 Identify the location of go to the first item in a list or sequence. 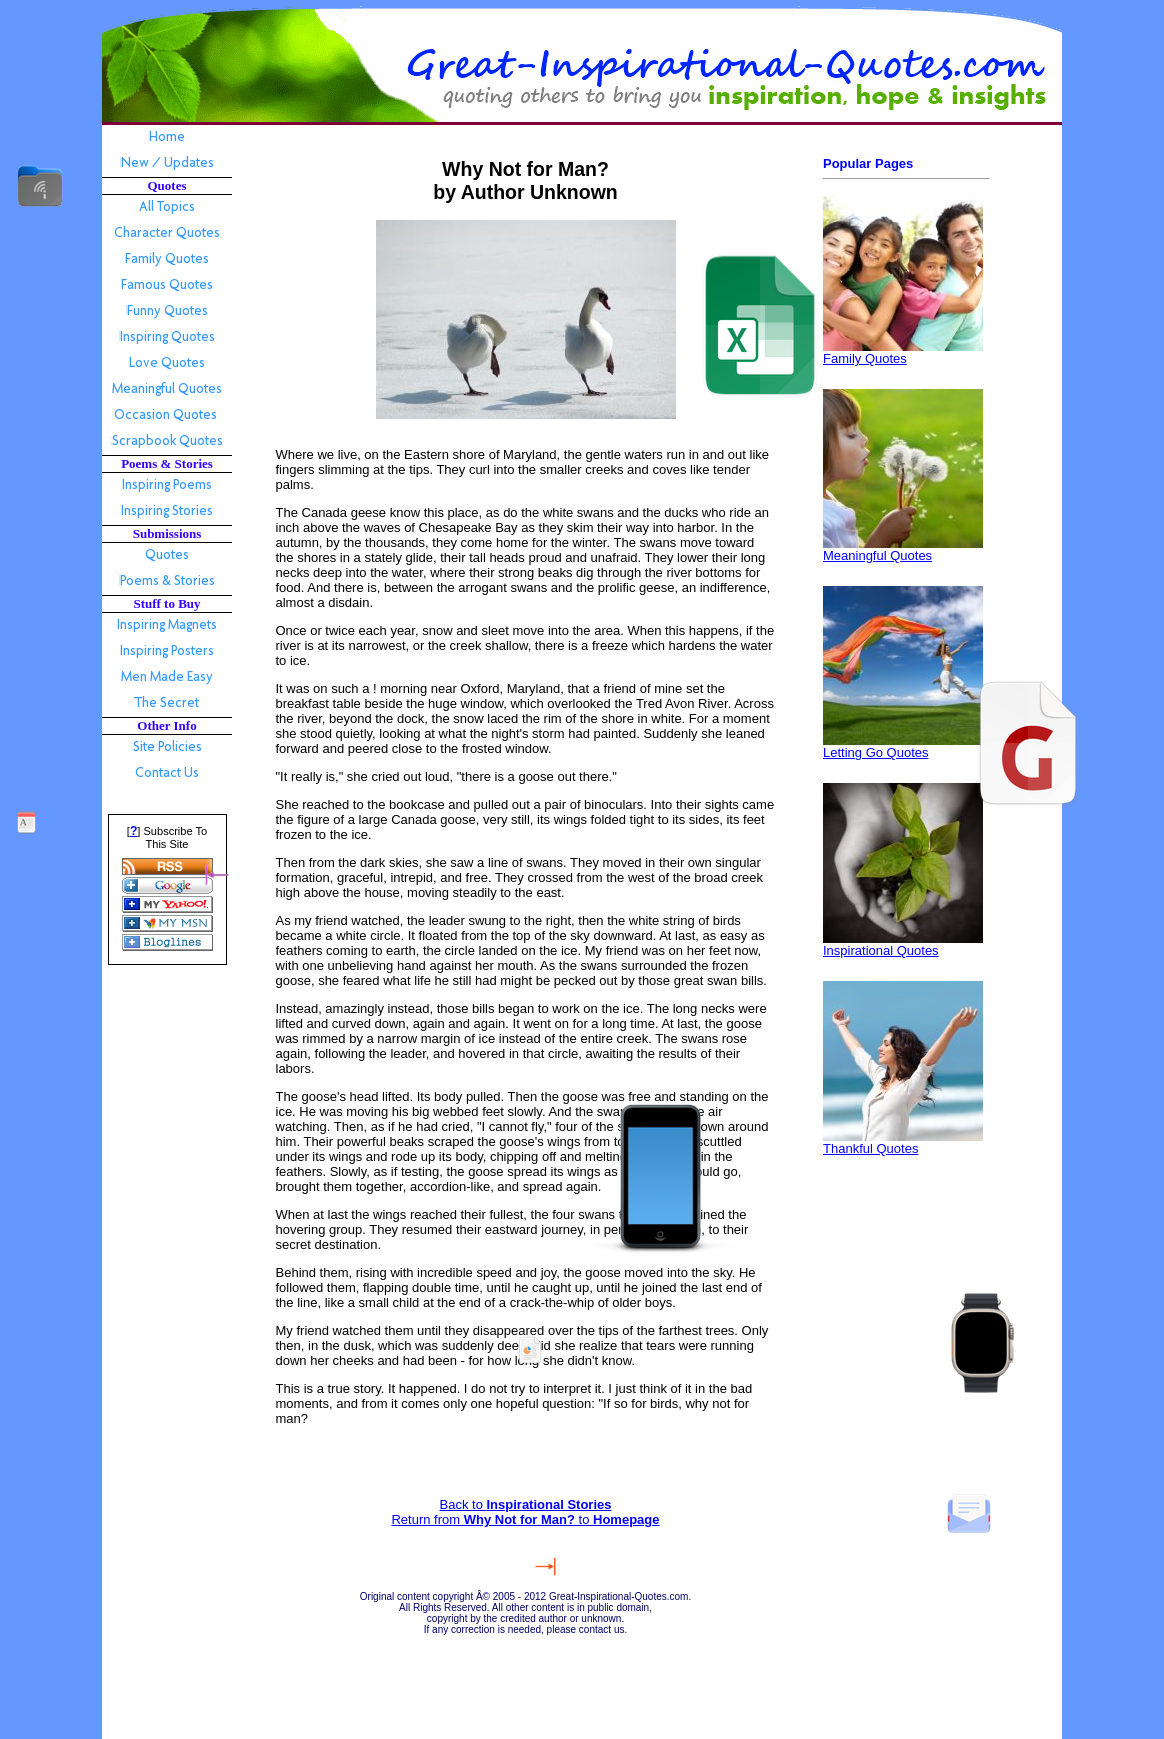
(217, 875).